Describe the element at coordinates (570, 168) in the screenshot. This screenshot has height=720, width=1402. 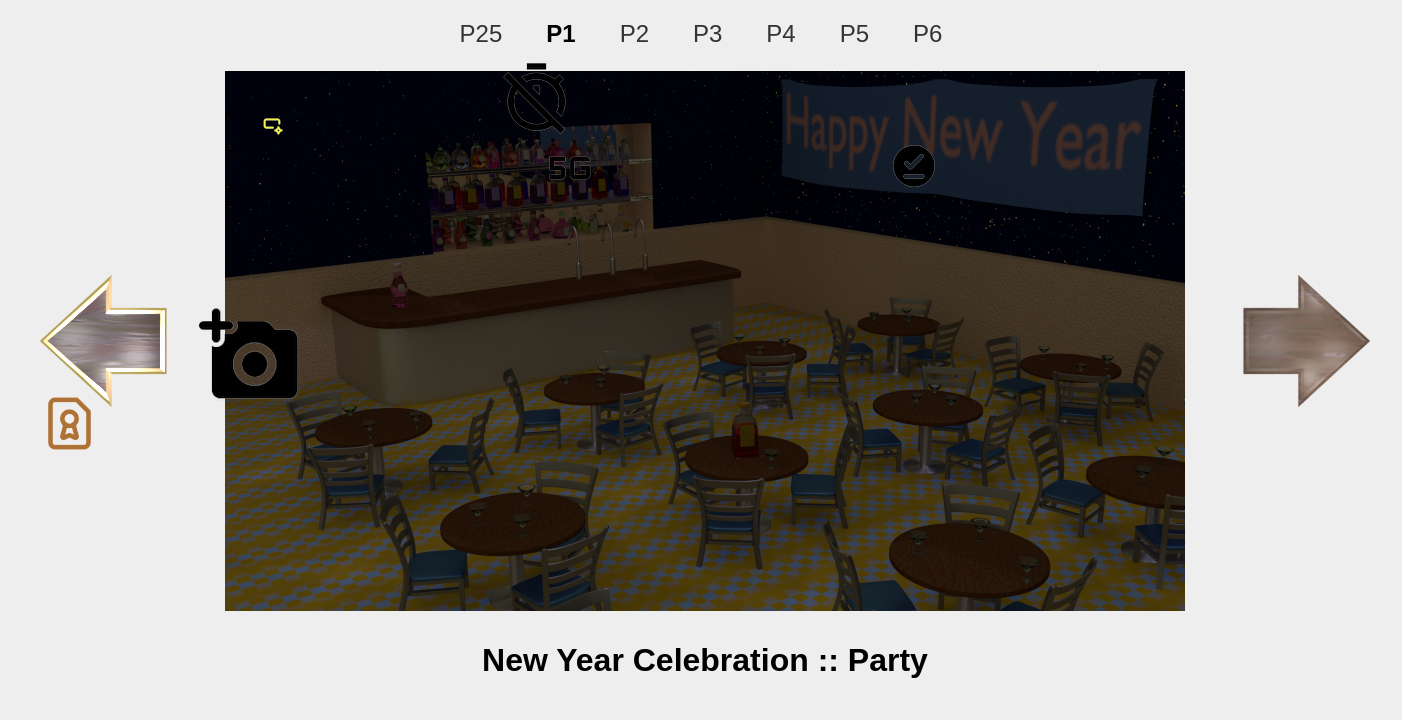
I see `indicates 5G network connectivity` at that location.